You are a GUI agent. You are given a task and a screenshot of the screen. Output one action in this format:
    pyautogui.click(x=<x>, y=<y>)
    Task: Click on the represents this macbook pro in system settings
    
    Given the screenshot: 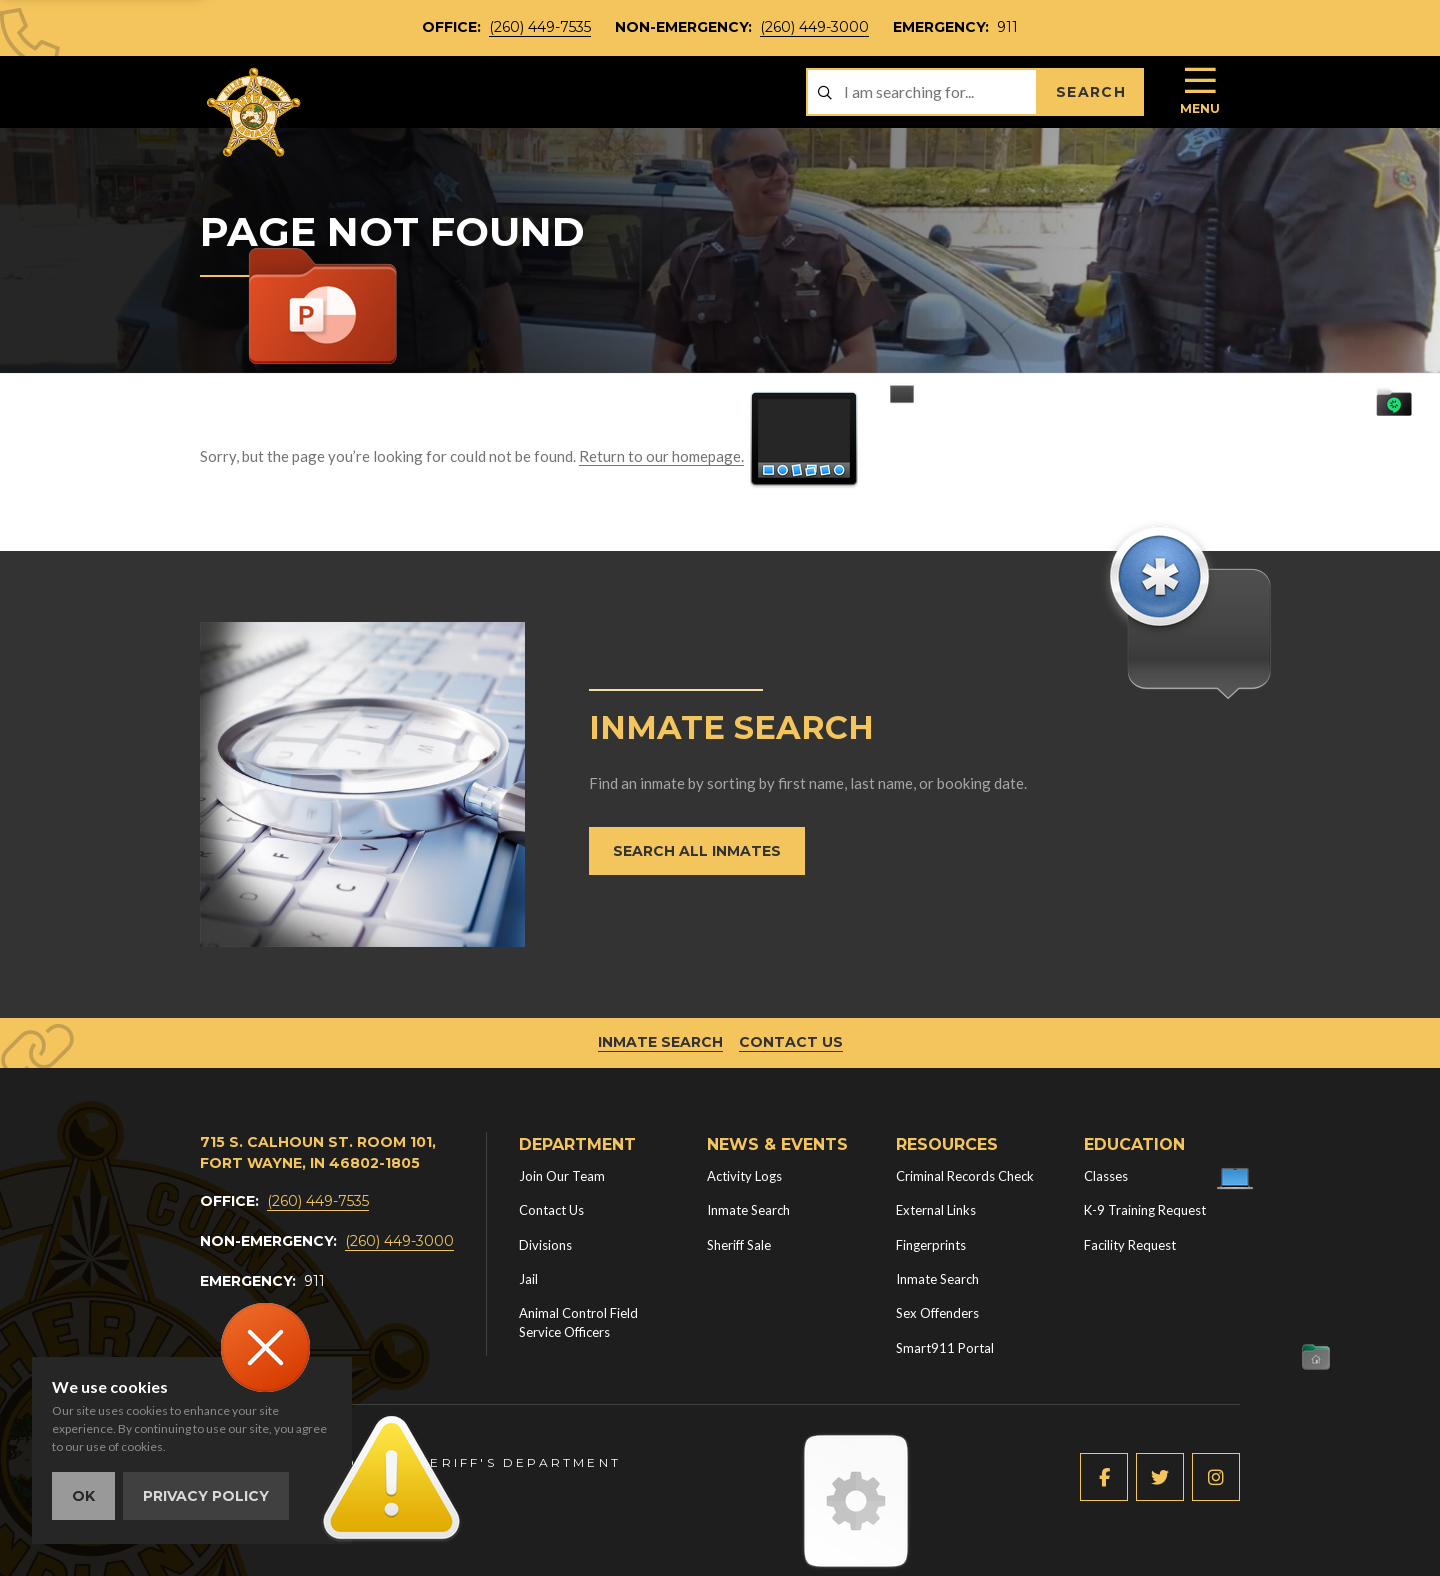 What is the action you would take?
    pyautogui.click(x=1235, y=1176)
    